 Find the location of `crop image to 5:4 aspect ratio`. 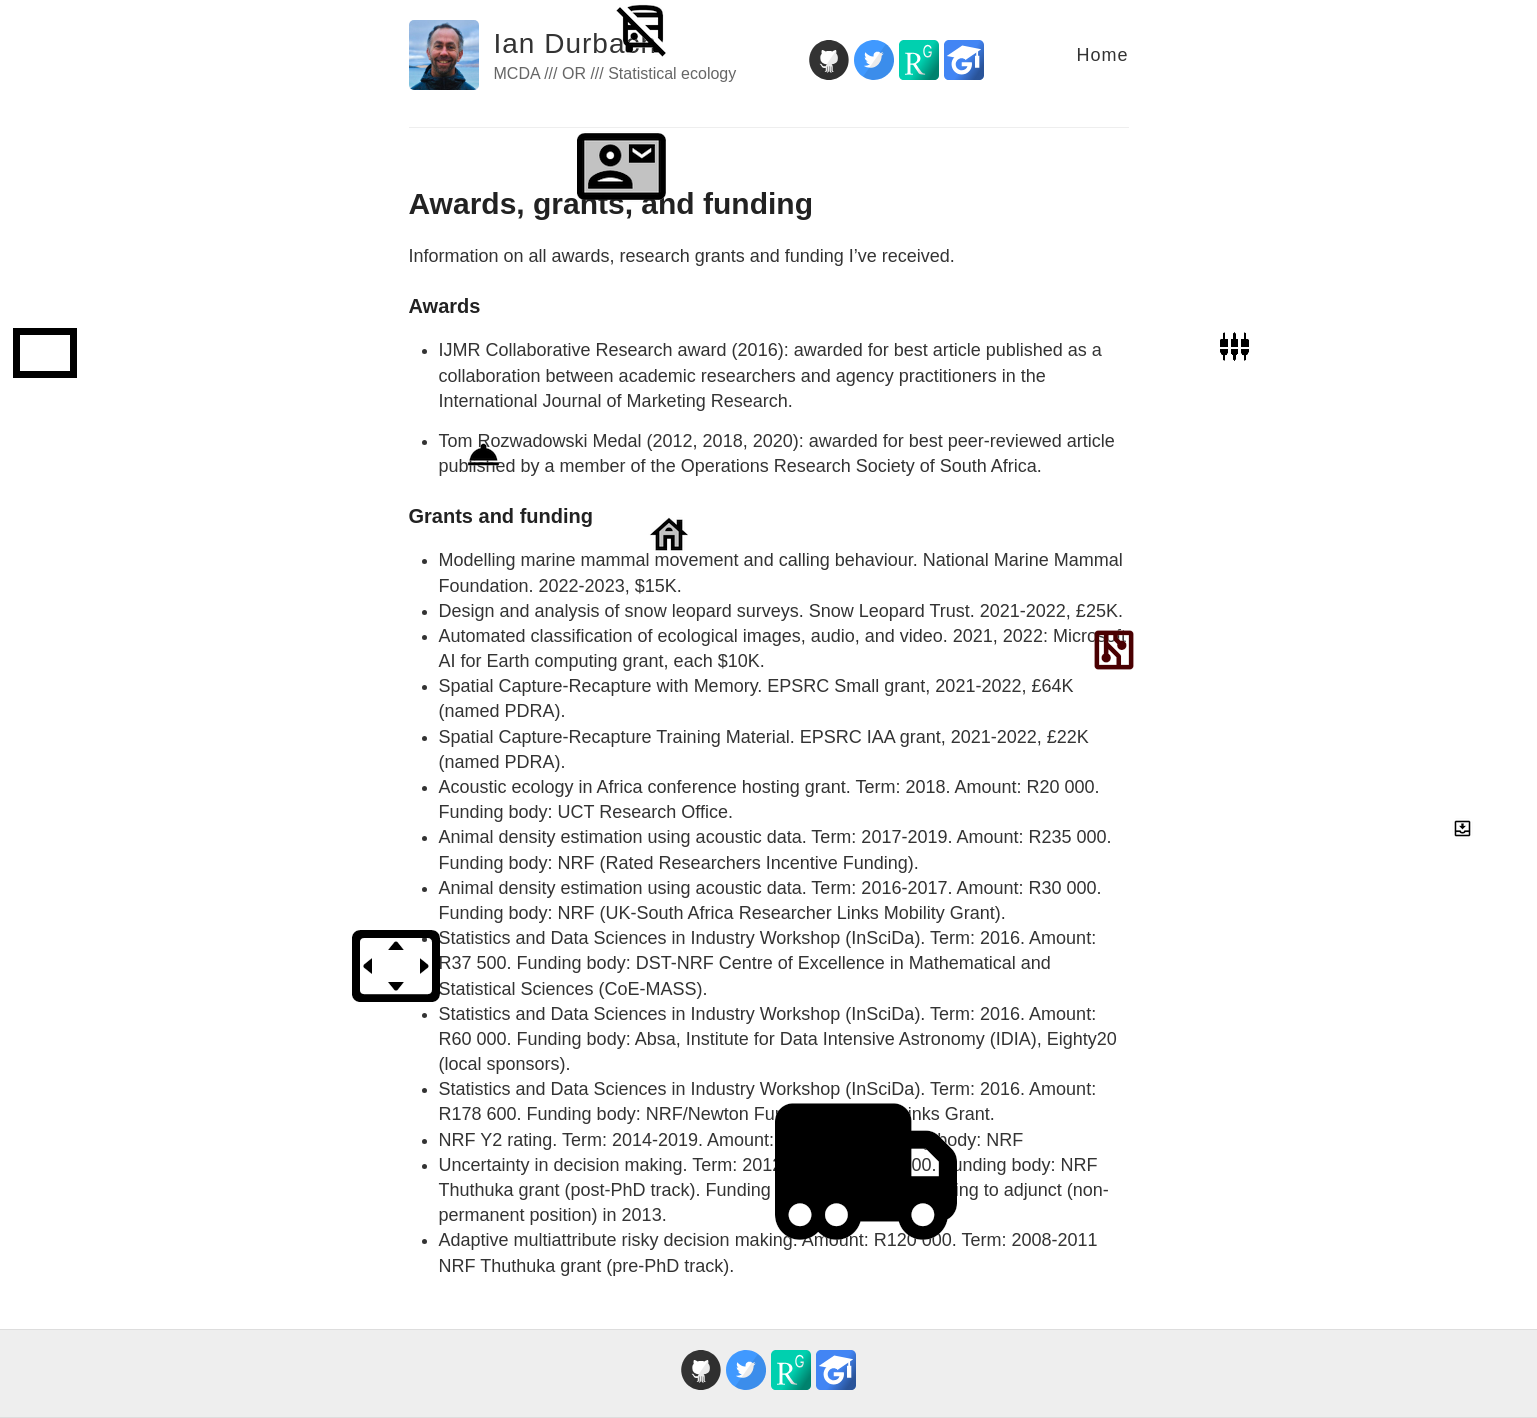

crop image to 5:4 aspect ratio is located at coordinates (45, 353).